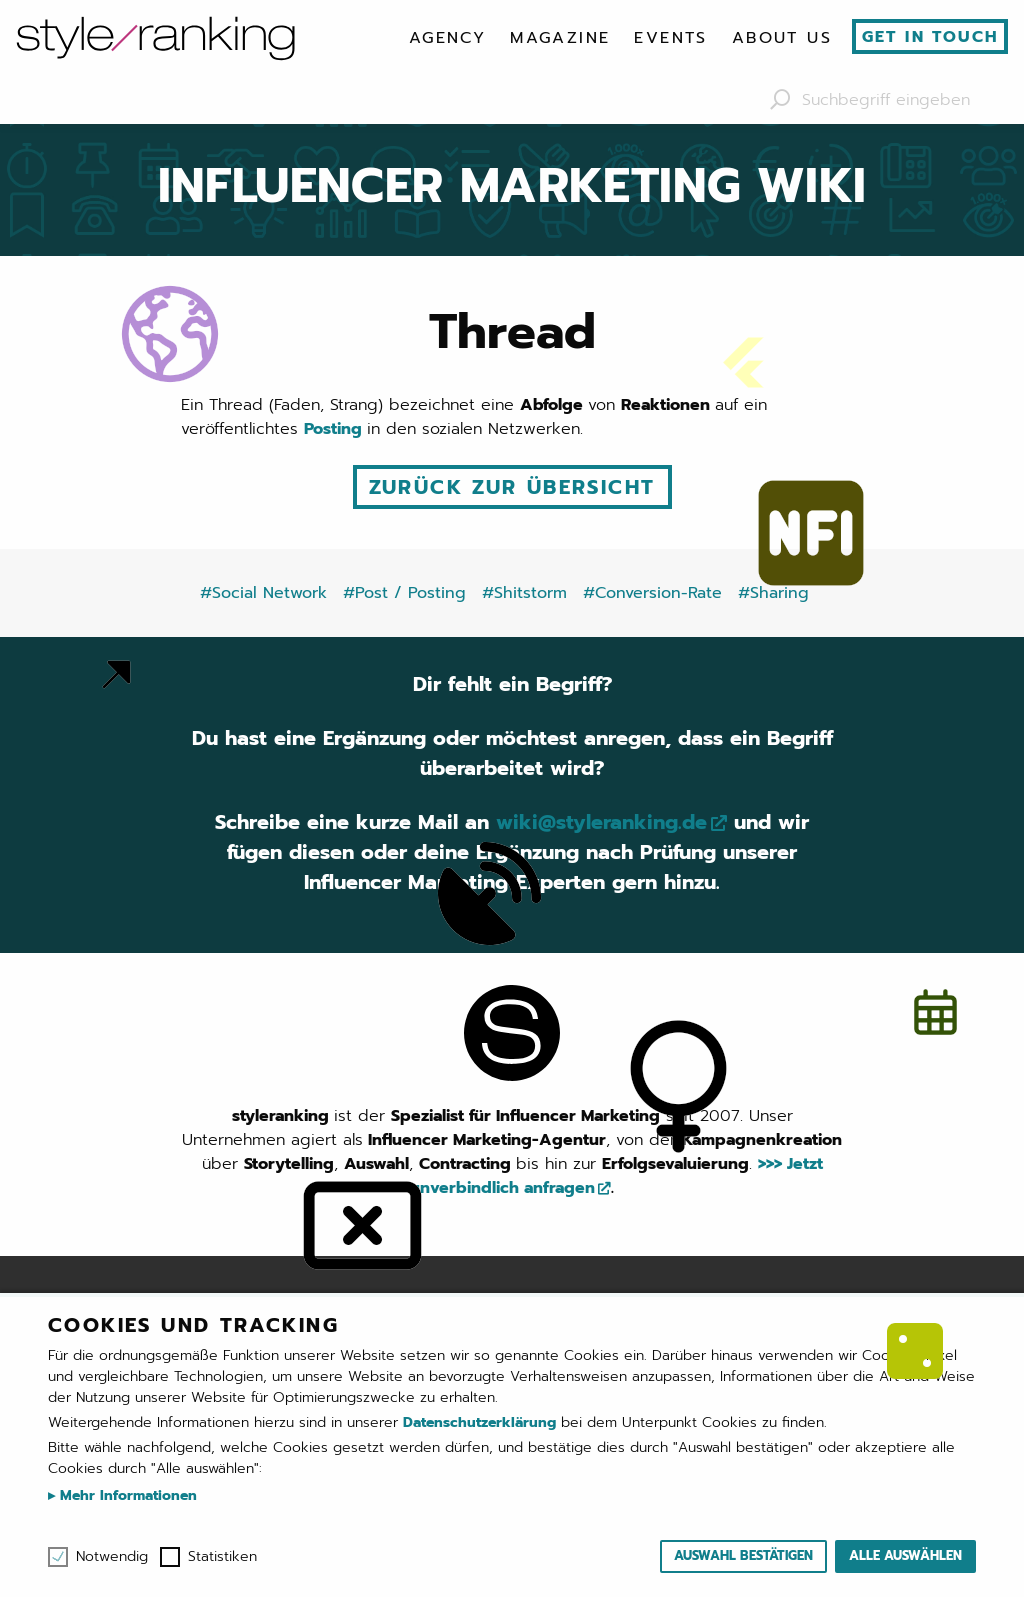 This screenshot has height=1597, width=1024. I want to click on open link in a new tab or window, so click(116, 674).